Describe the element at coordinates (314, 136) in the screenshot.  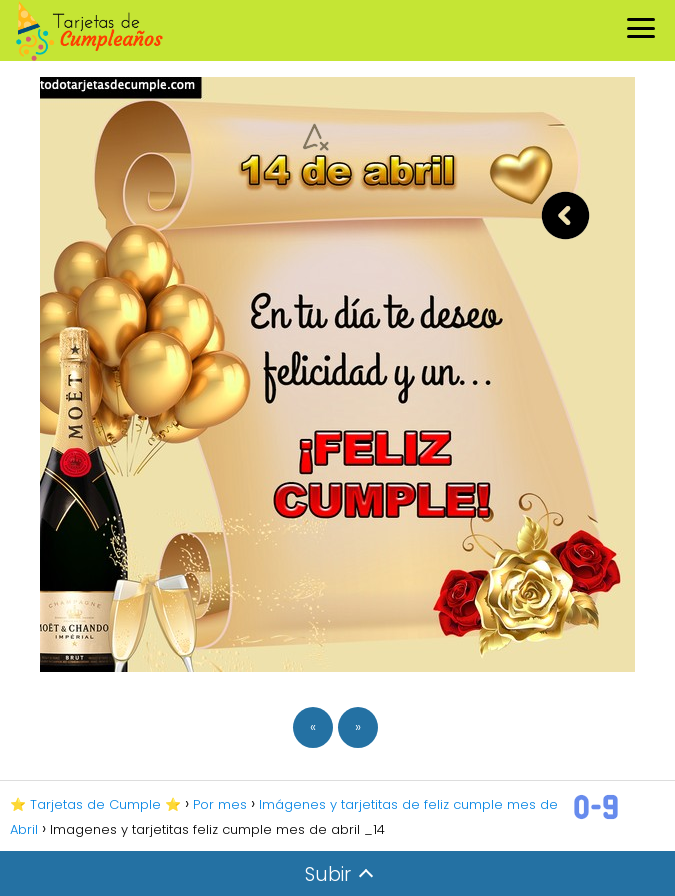
I see `disable navigation or GPS tracking` at that location.